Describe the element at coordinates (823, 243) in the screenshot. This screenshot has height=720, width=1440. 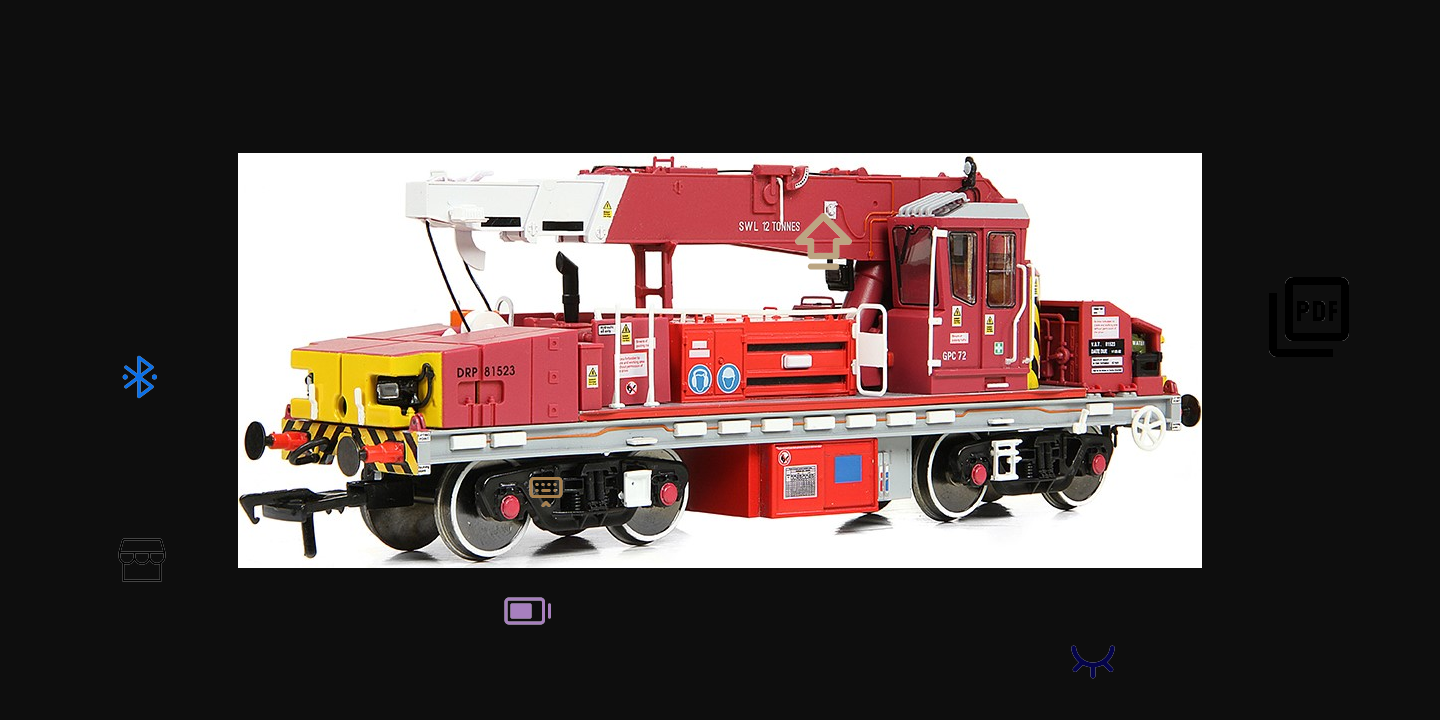
I see `upload a file or content` at that location.